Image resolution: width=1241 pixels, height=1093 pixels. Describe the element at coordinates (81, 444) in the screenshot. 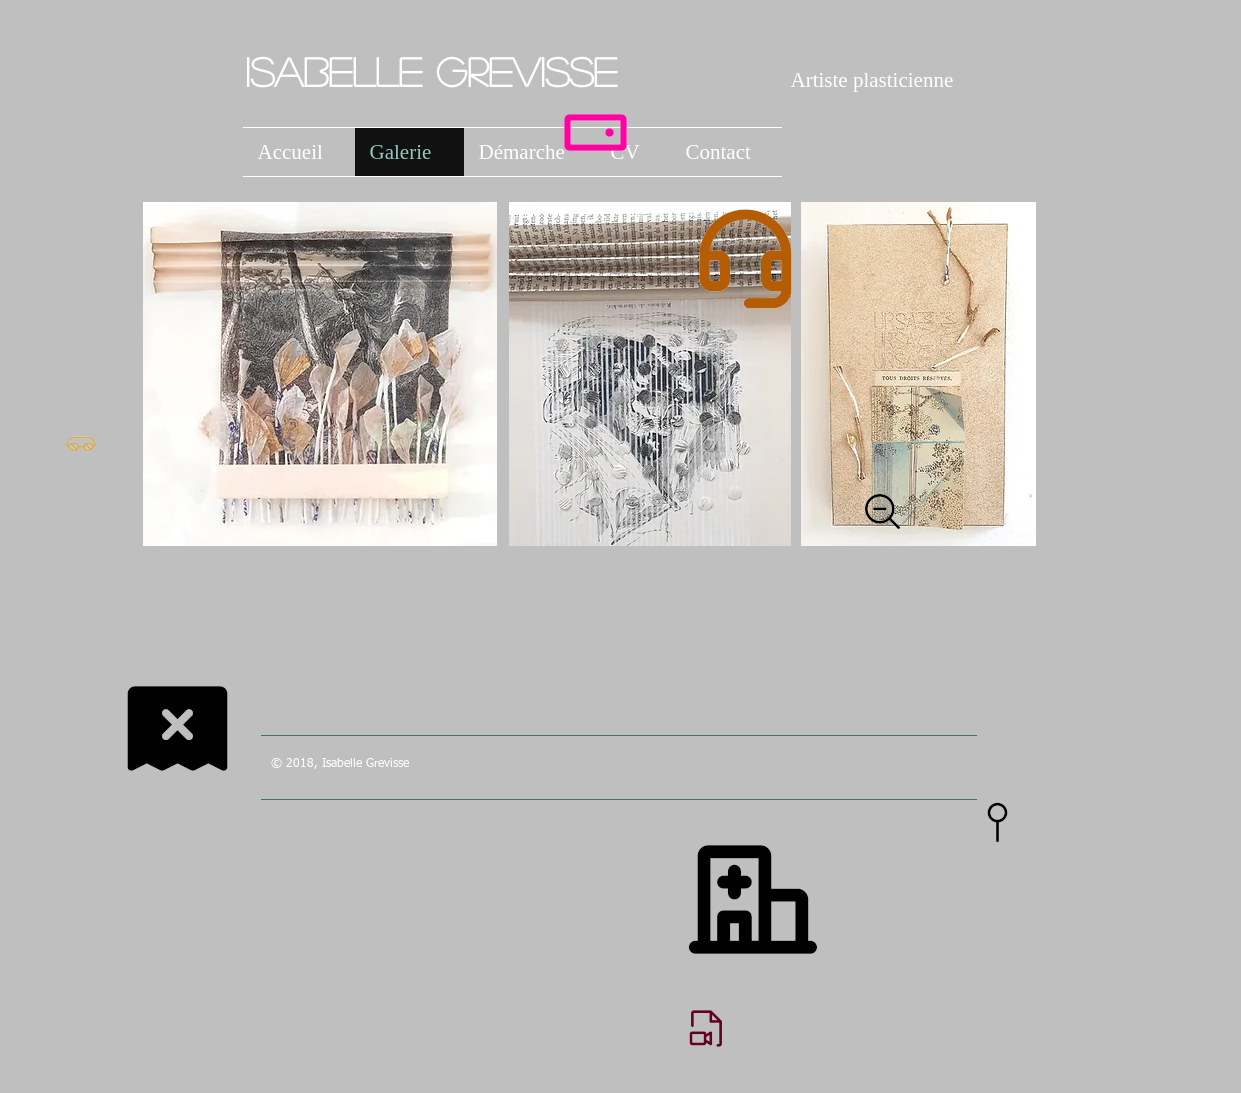

I see `access virtual reality or immersive mode` at that location.